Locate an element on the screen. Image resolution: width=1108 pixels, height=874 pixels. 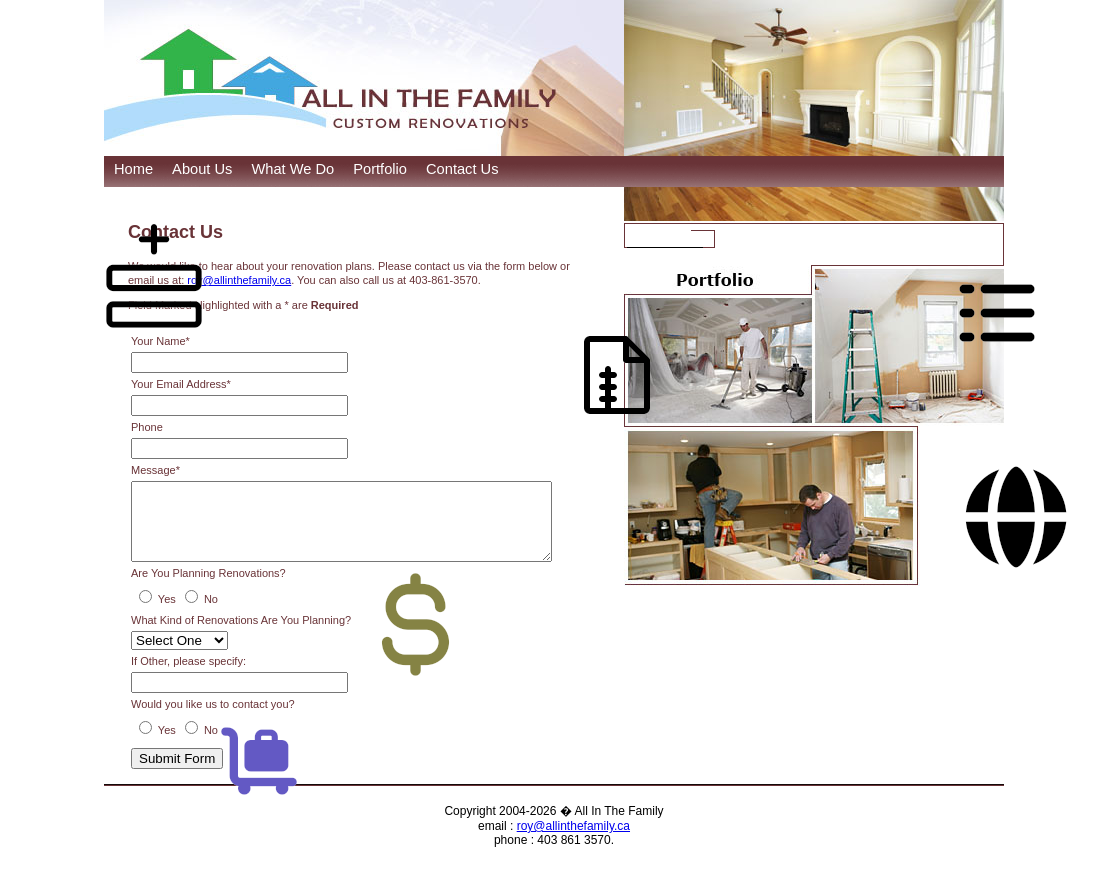
view account balance or financial information is located at coordinates (415, 624).